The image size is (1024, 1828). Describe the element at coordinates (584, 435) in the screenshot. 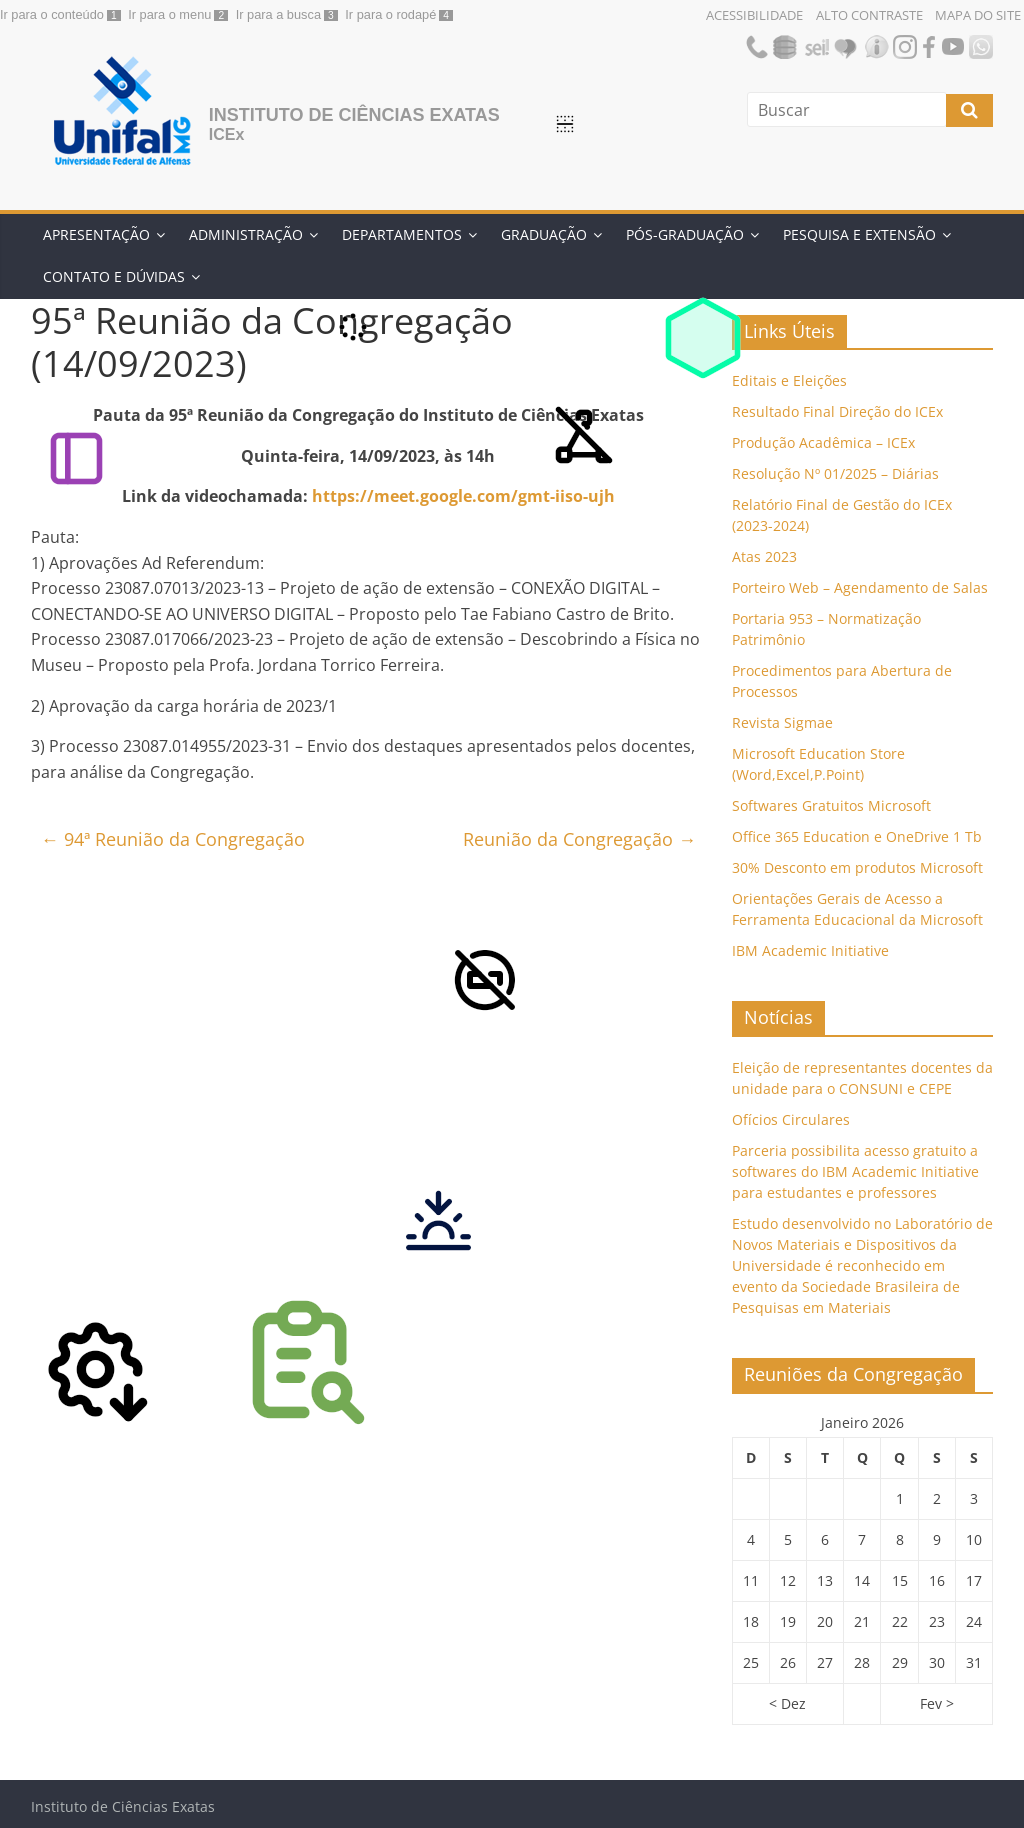

I see `disable vector triangle tool` at that location.